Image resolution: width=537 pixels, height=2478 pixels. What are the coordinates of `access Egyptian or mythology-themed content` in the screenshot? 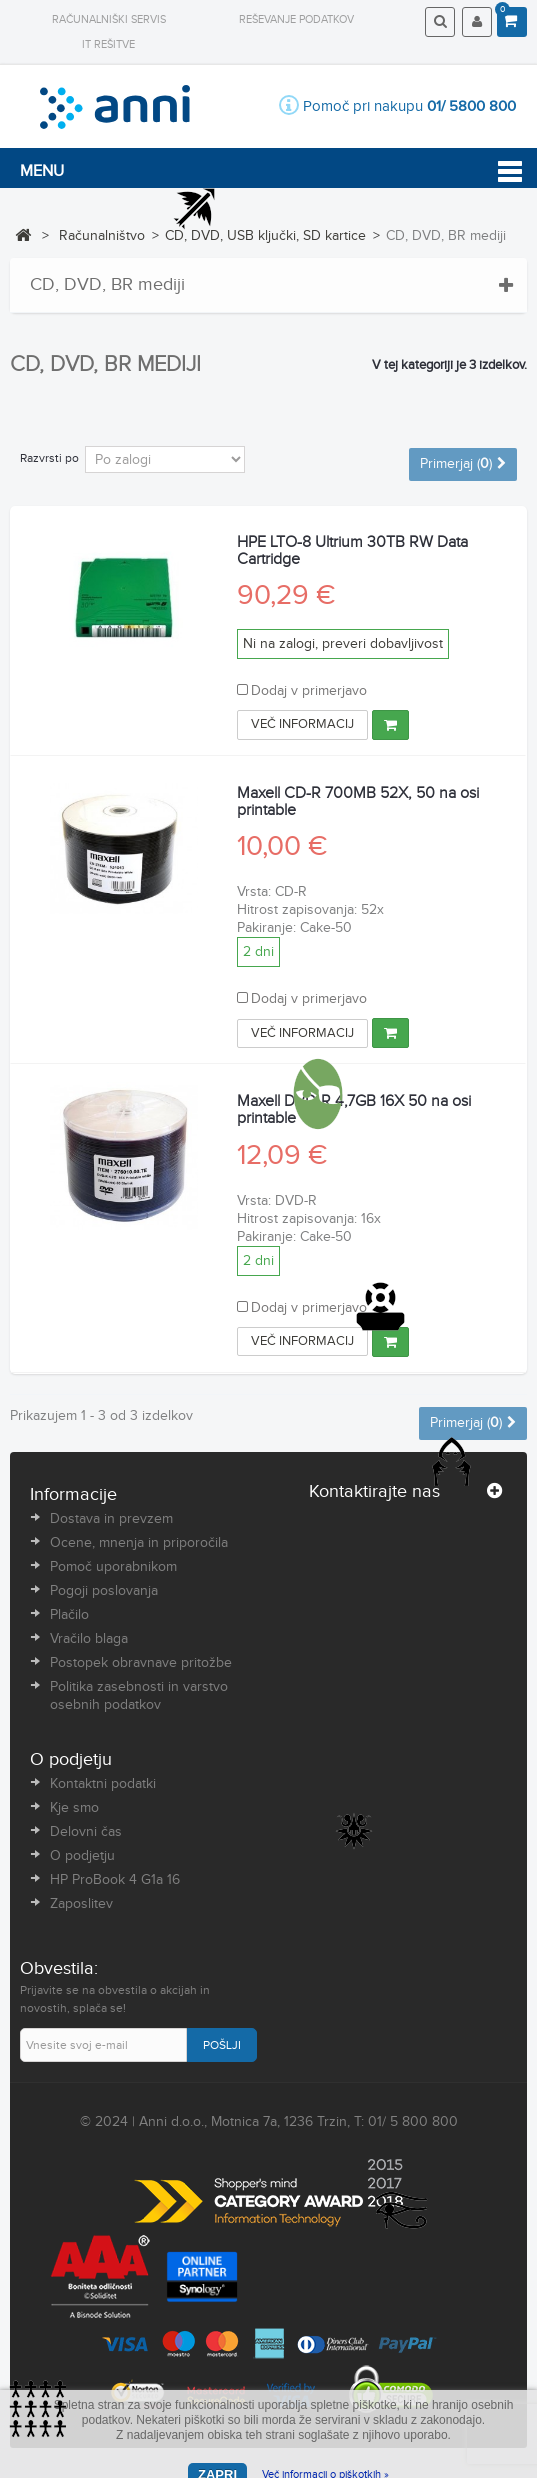 It's located at (401, 2209).